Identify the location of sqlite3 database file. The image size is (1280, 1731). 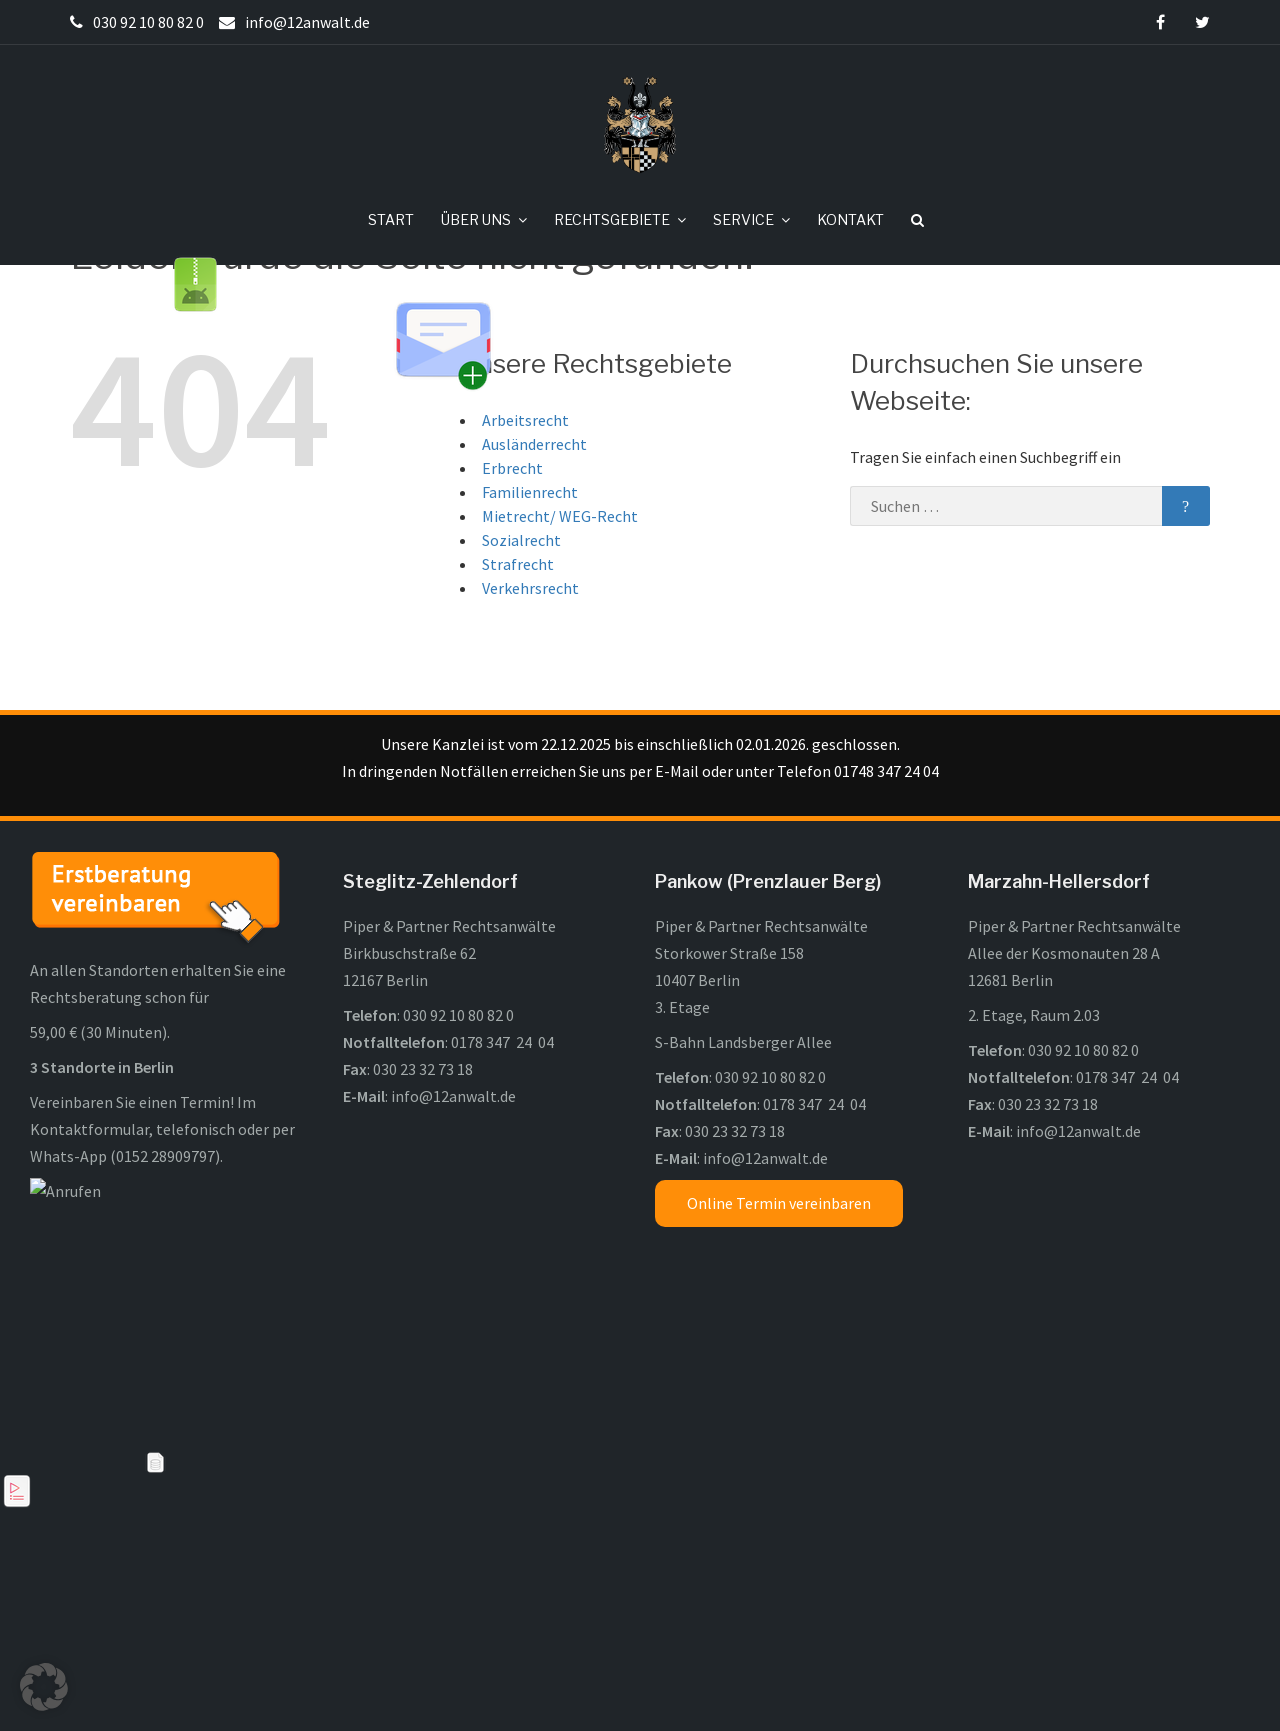
(155, 1462).